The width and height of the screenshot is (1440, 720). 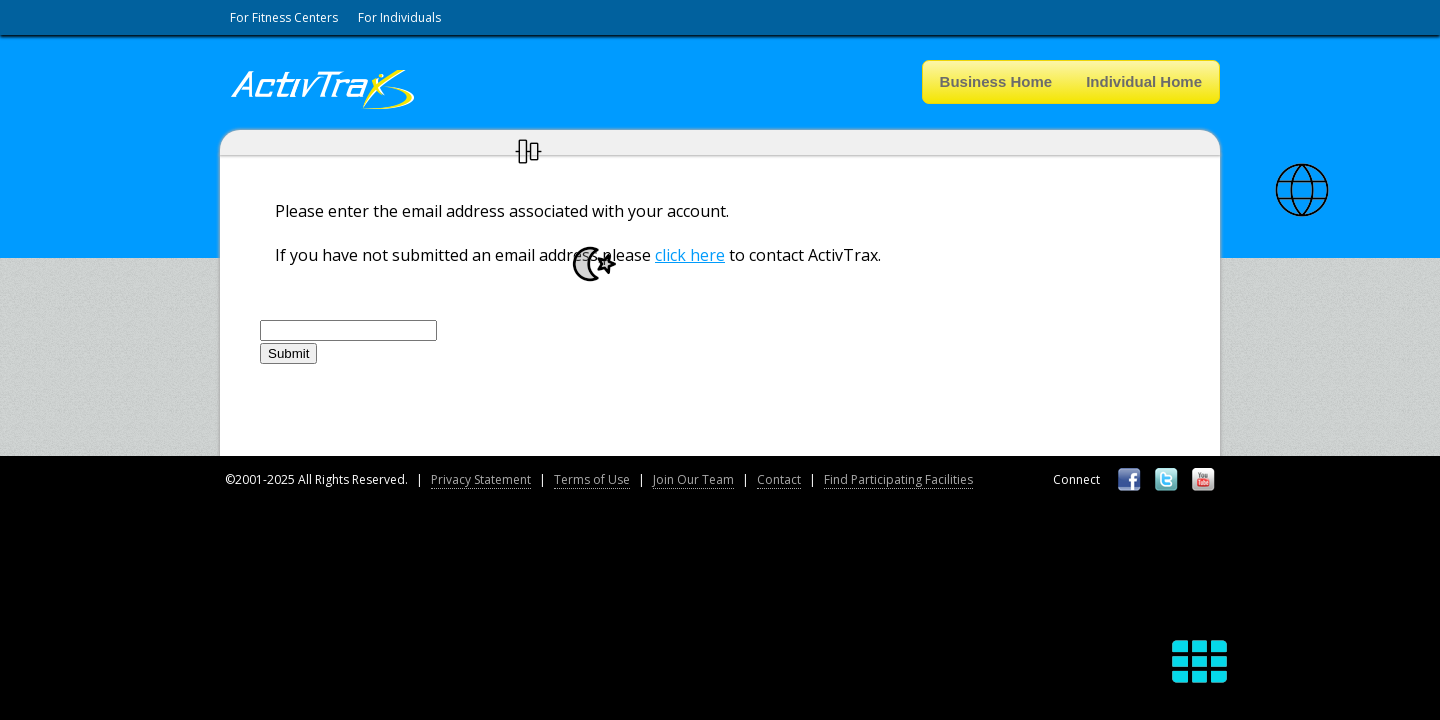 I want to click on switch to global or worldwide view, so click(x=1302, y=190).